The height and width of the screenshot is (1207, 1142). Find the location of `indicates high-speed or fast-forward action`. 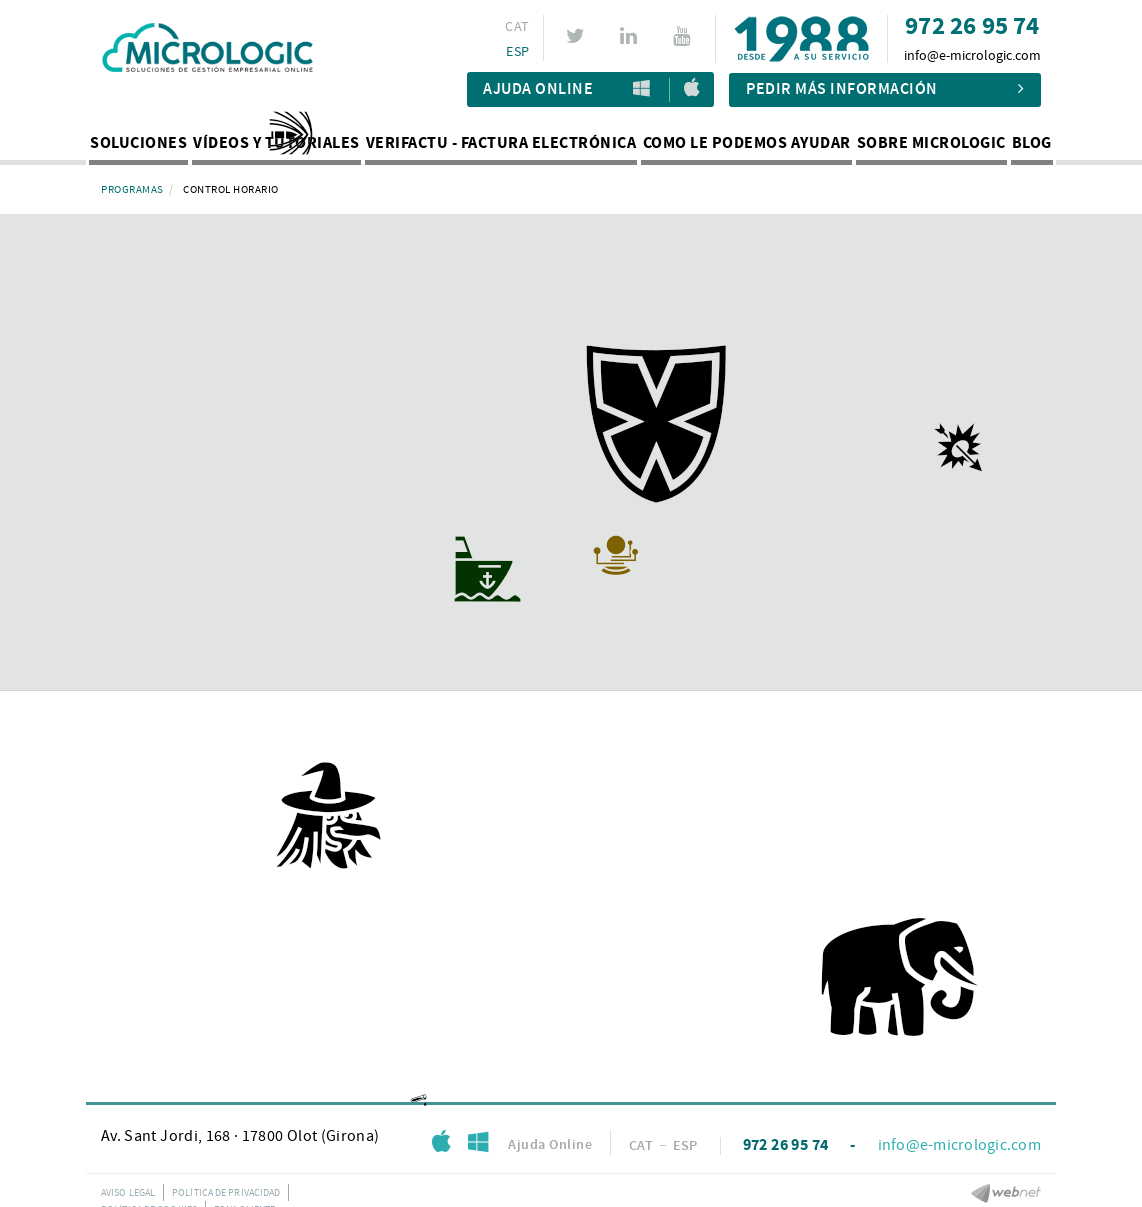

indicates high-speed or fast-forward action is located at coordinates (291, 133).